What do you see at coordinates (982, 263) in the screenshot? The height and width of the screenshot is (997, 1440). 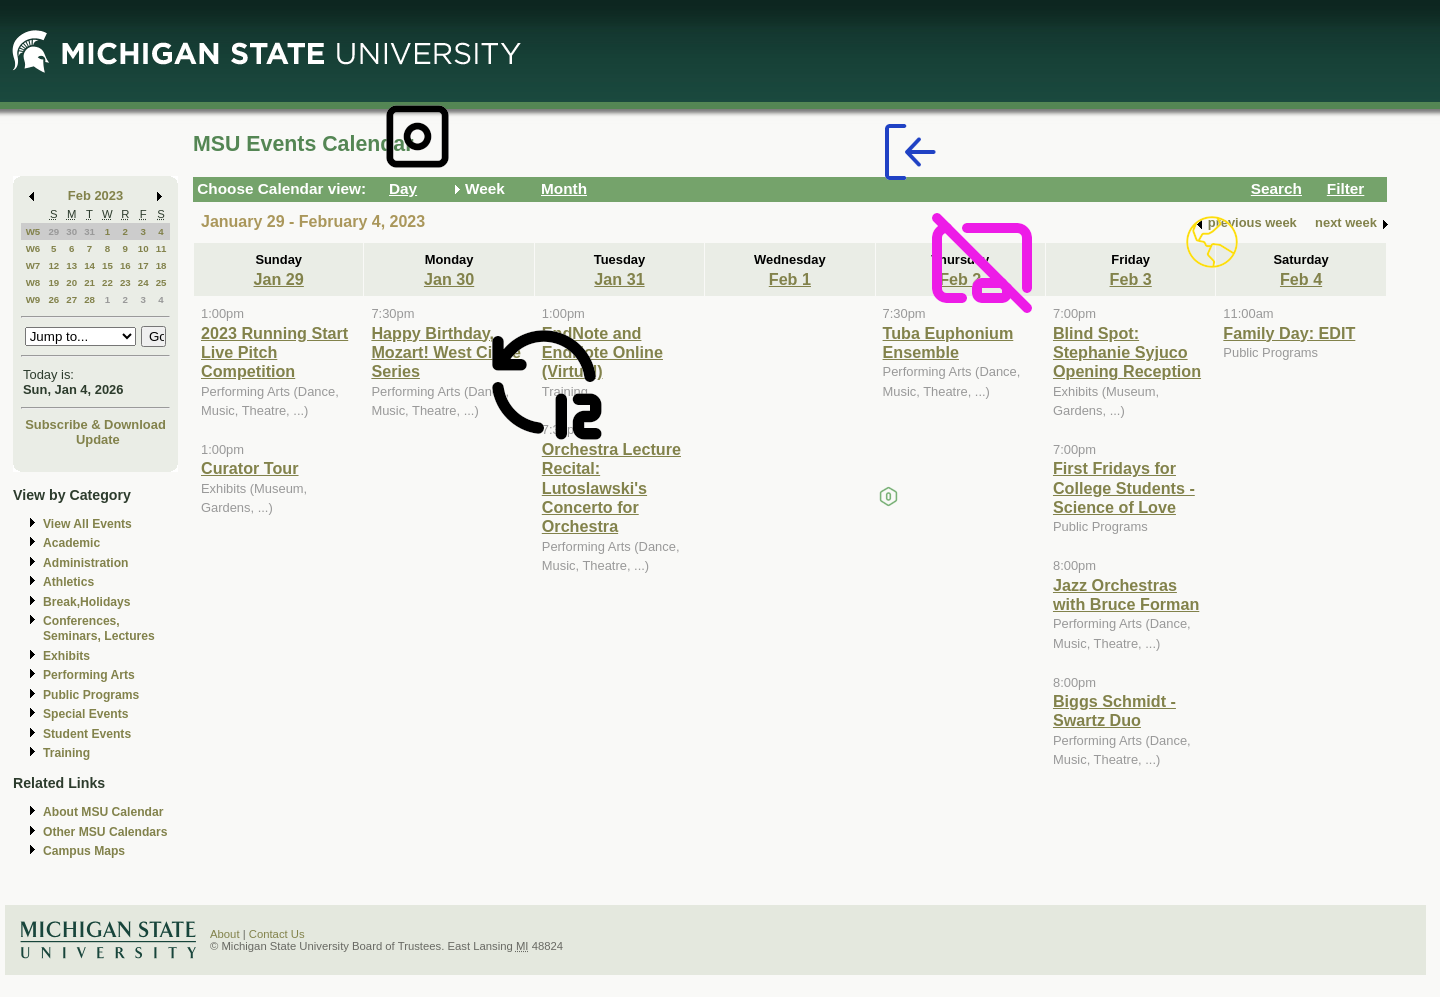 I see `presentation mode disabled` at bounding box center [982, 263].